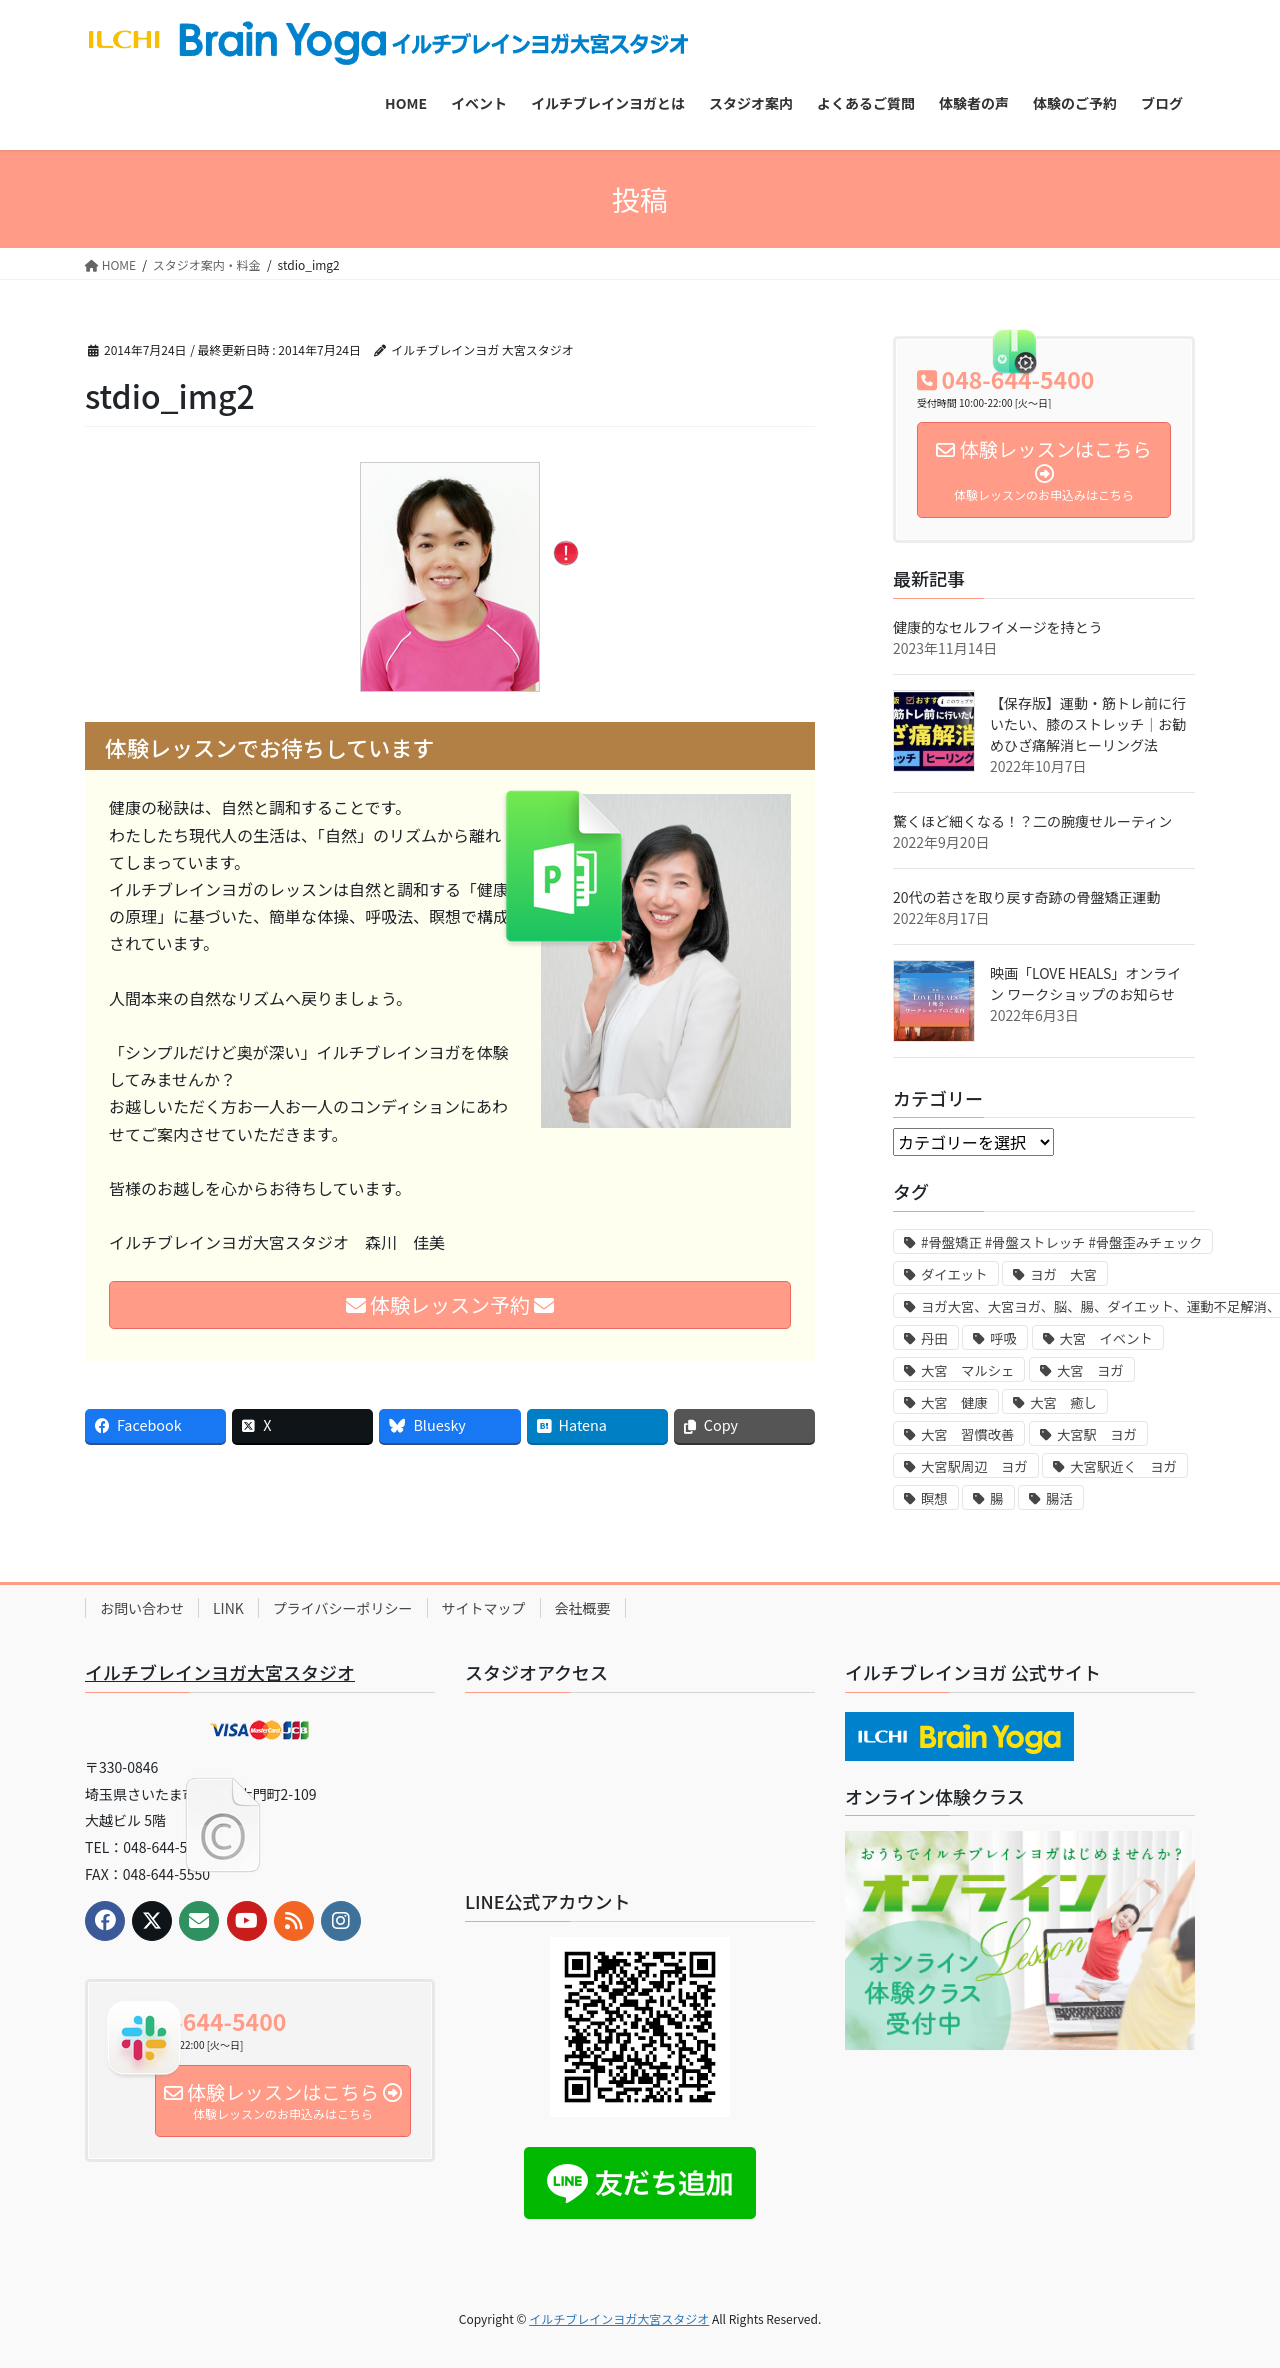  I want to click on open YaST AutoYaST system configuration tool, so click(1014, 351).